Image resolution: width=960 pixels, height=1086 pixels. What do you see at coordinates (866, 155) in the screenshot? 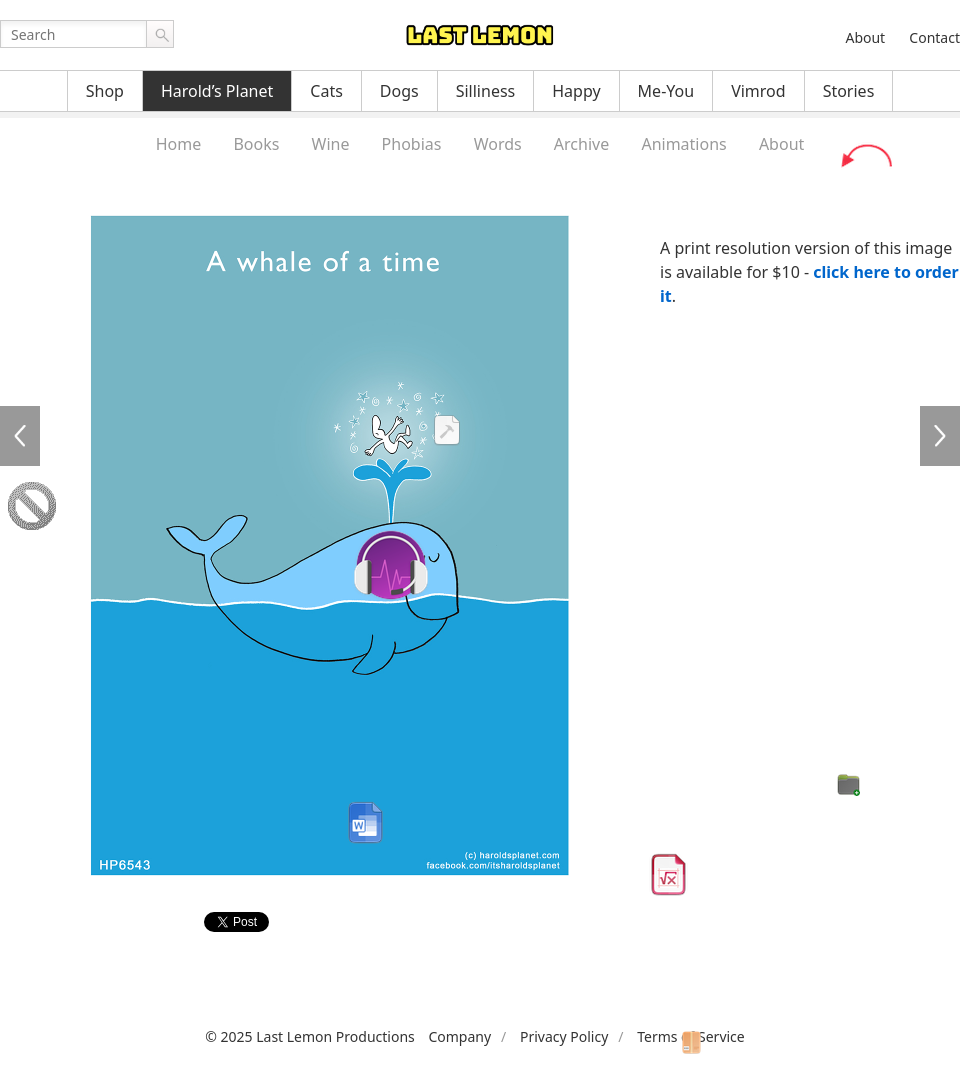
I see `undo the last action` at bounding box center [866, 155].